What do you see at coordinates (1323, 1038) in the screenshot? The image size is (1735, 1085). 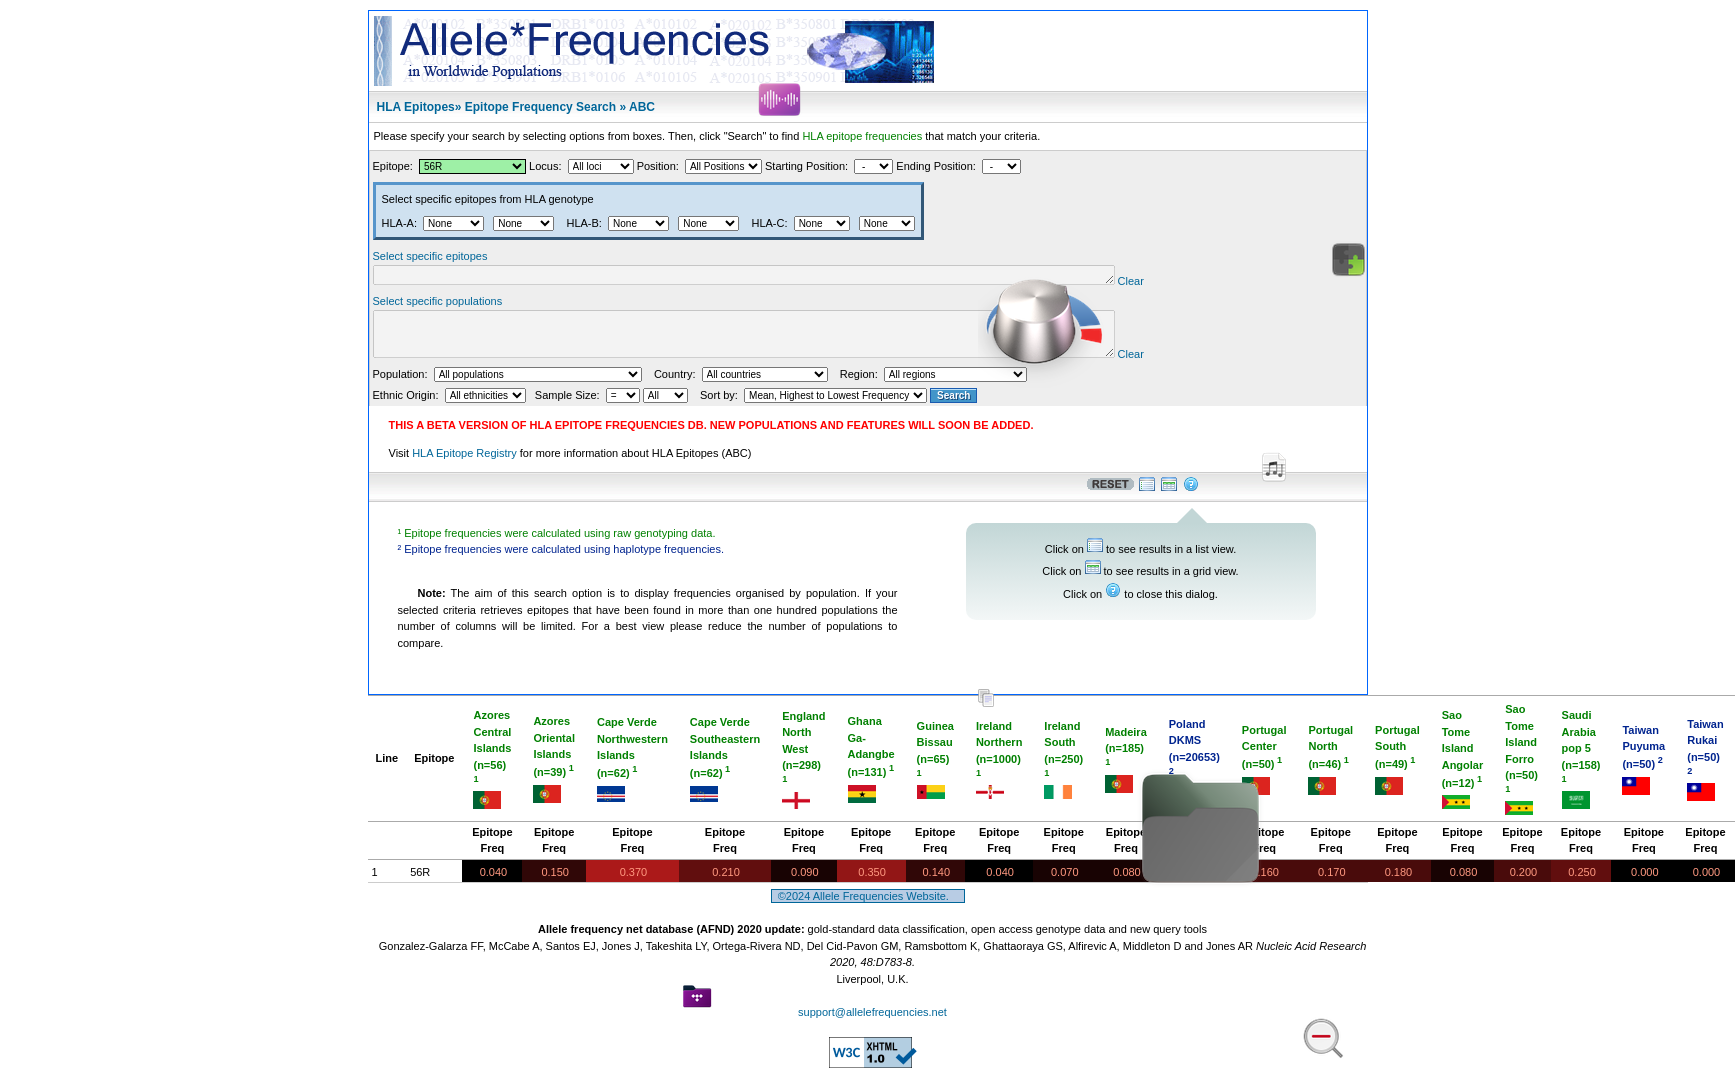 I see `zoom out of the current view` at bounding box center [1323, 1038].